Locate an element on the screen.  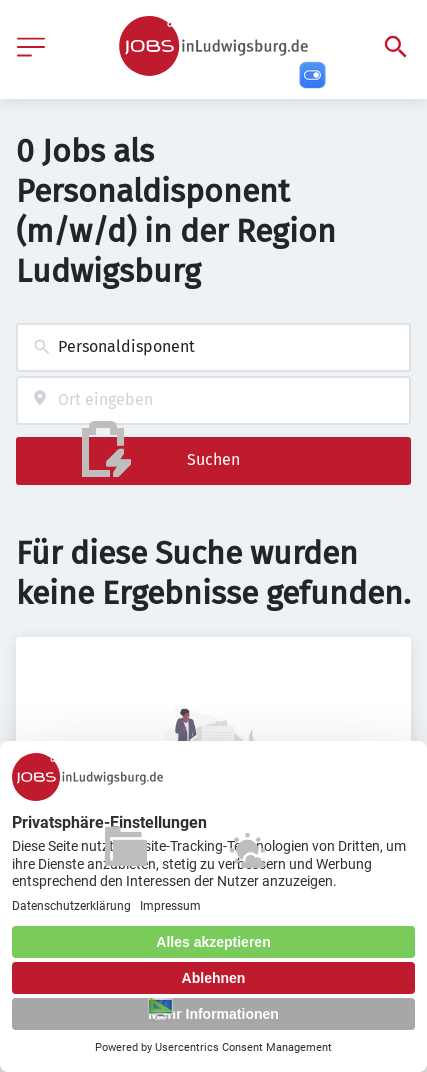
access display settings is located at coordinates (161, 1009).